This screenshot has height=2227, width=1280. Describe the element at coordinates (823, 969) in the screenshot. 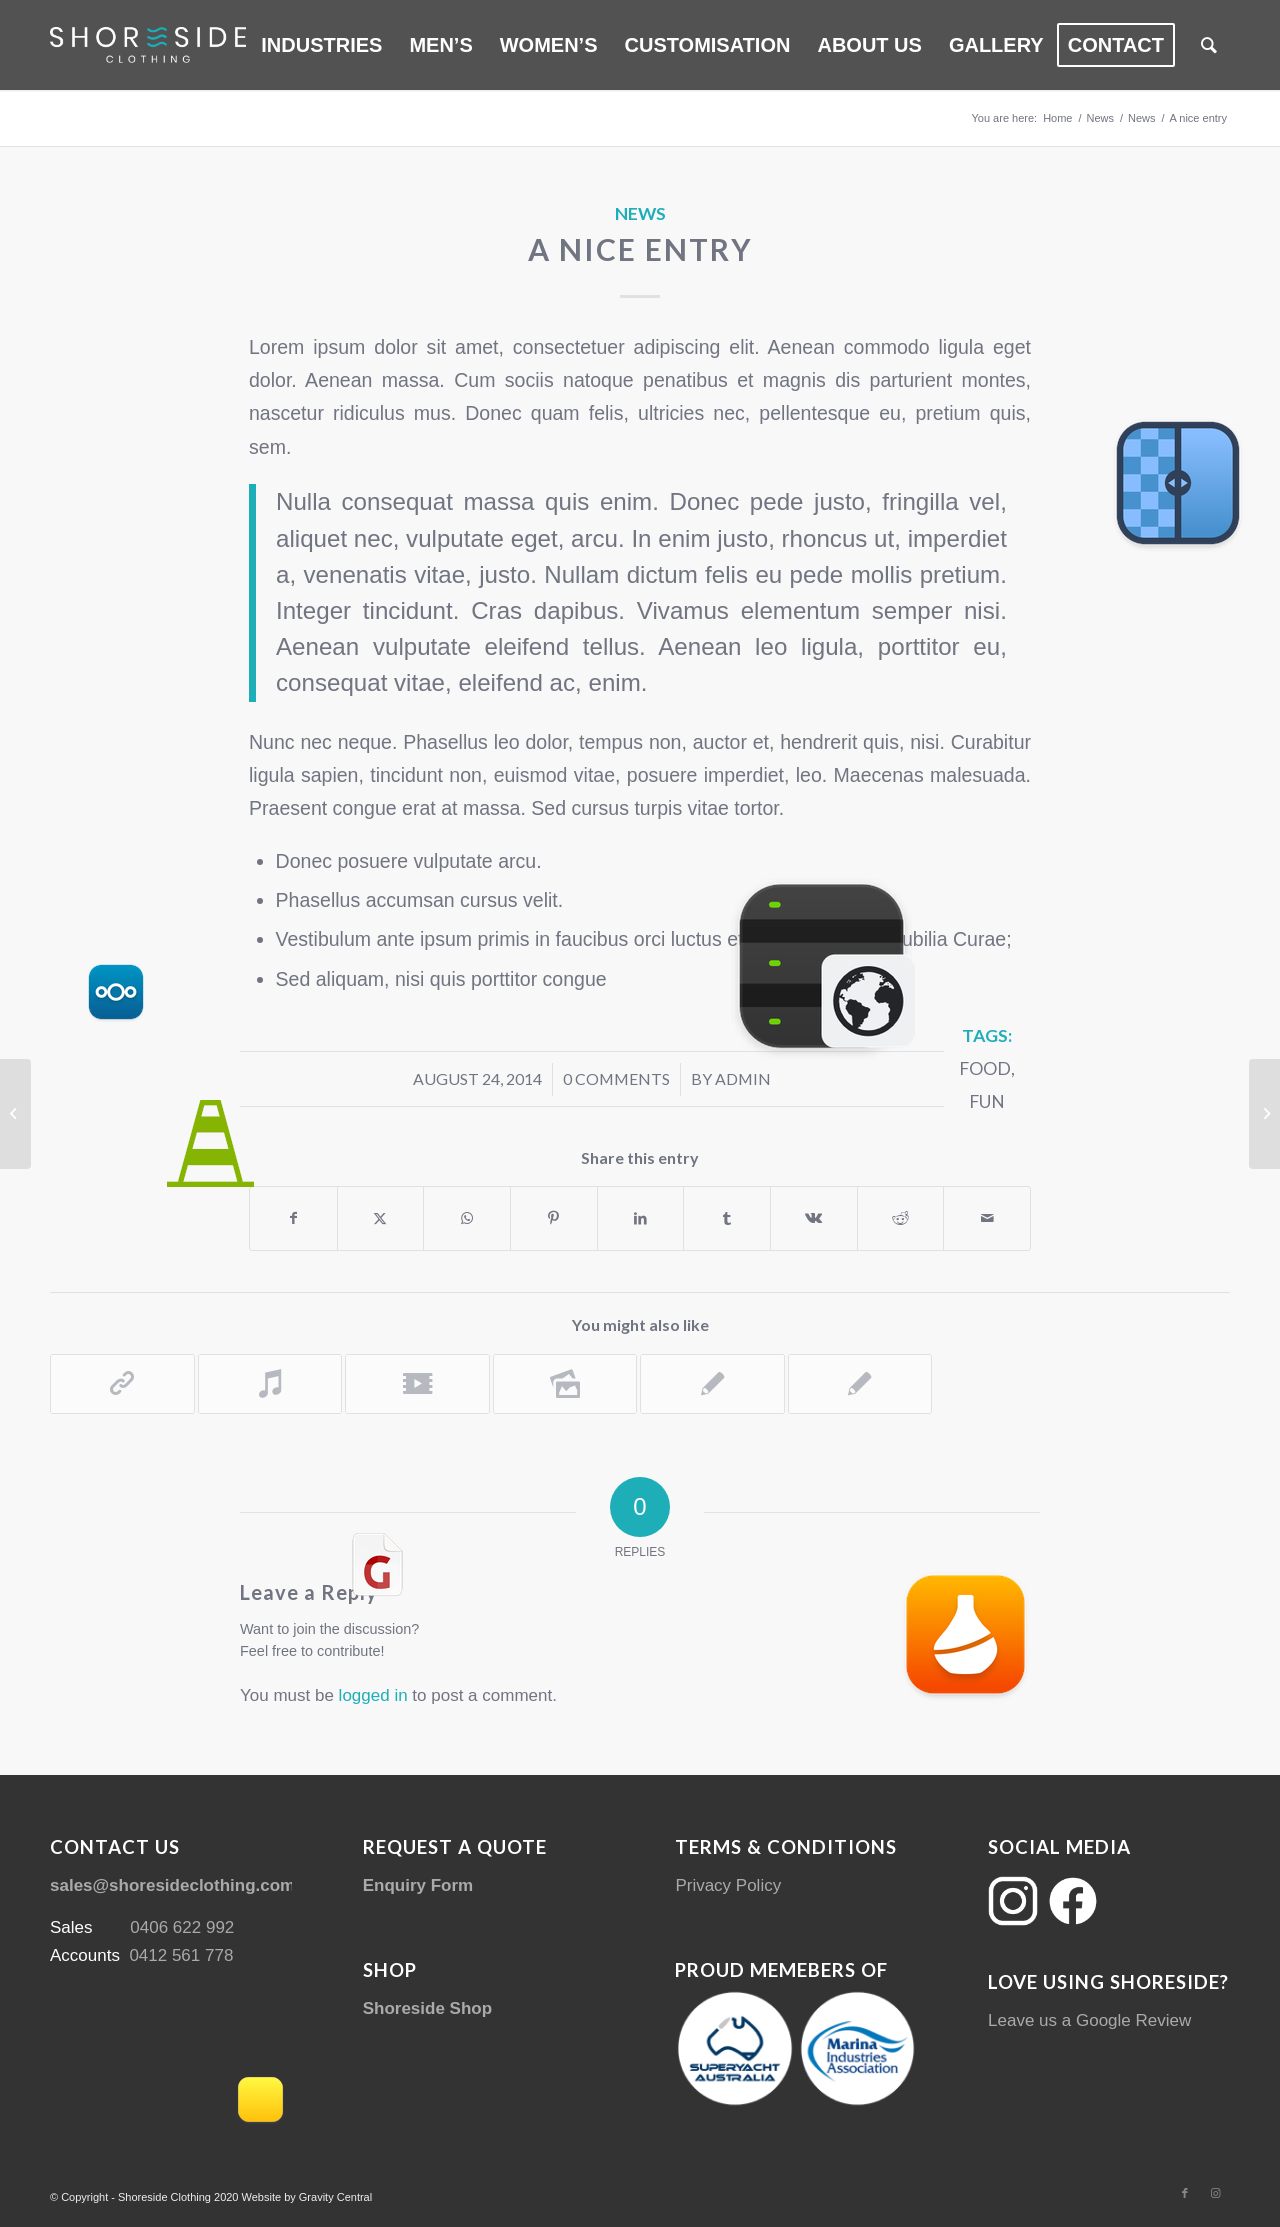

I see `configure web server network settings` at that location.